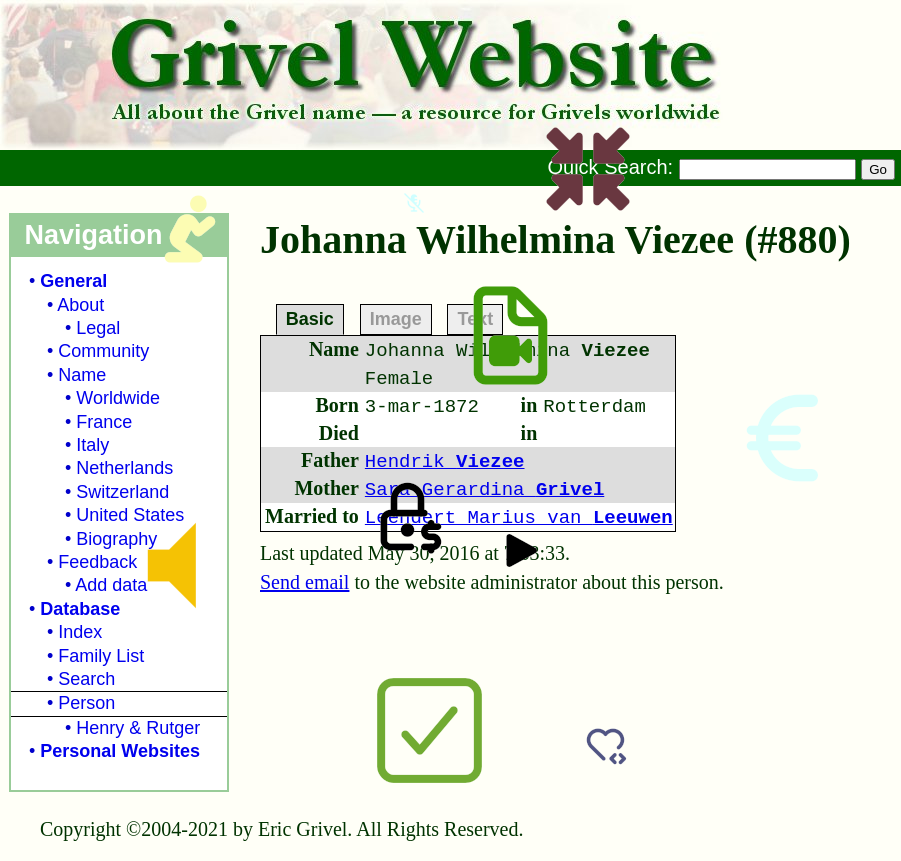 This screenshot has width=901, height=861. What do you see at coordinates (605, 745) in the screenshot?
I see `favorite or like a code snippet` at bounding box center [605, 745].